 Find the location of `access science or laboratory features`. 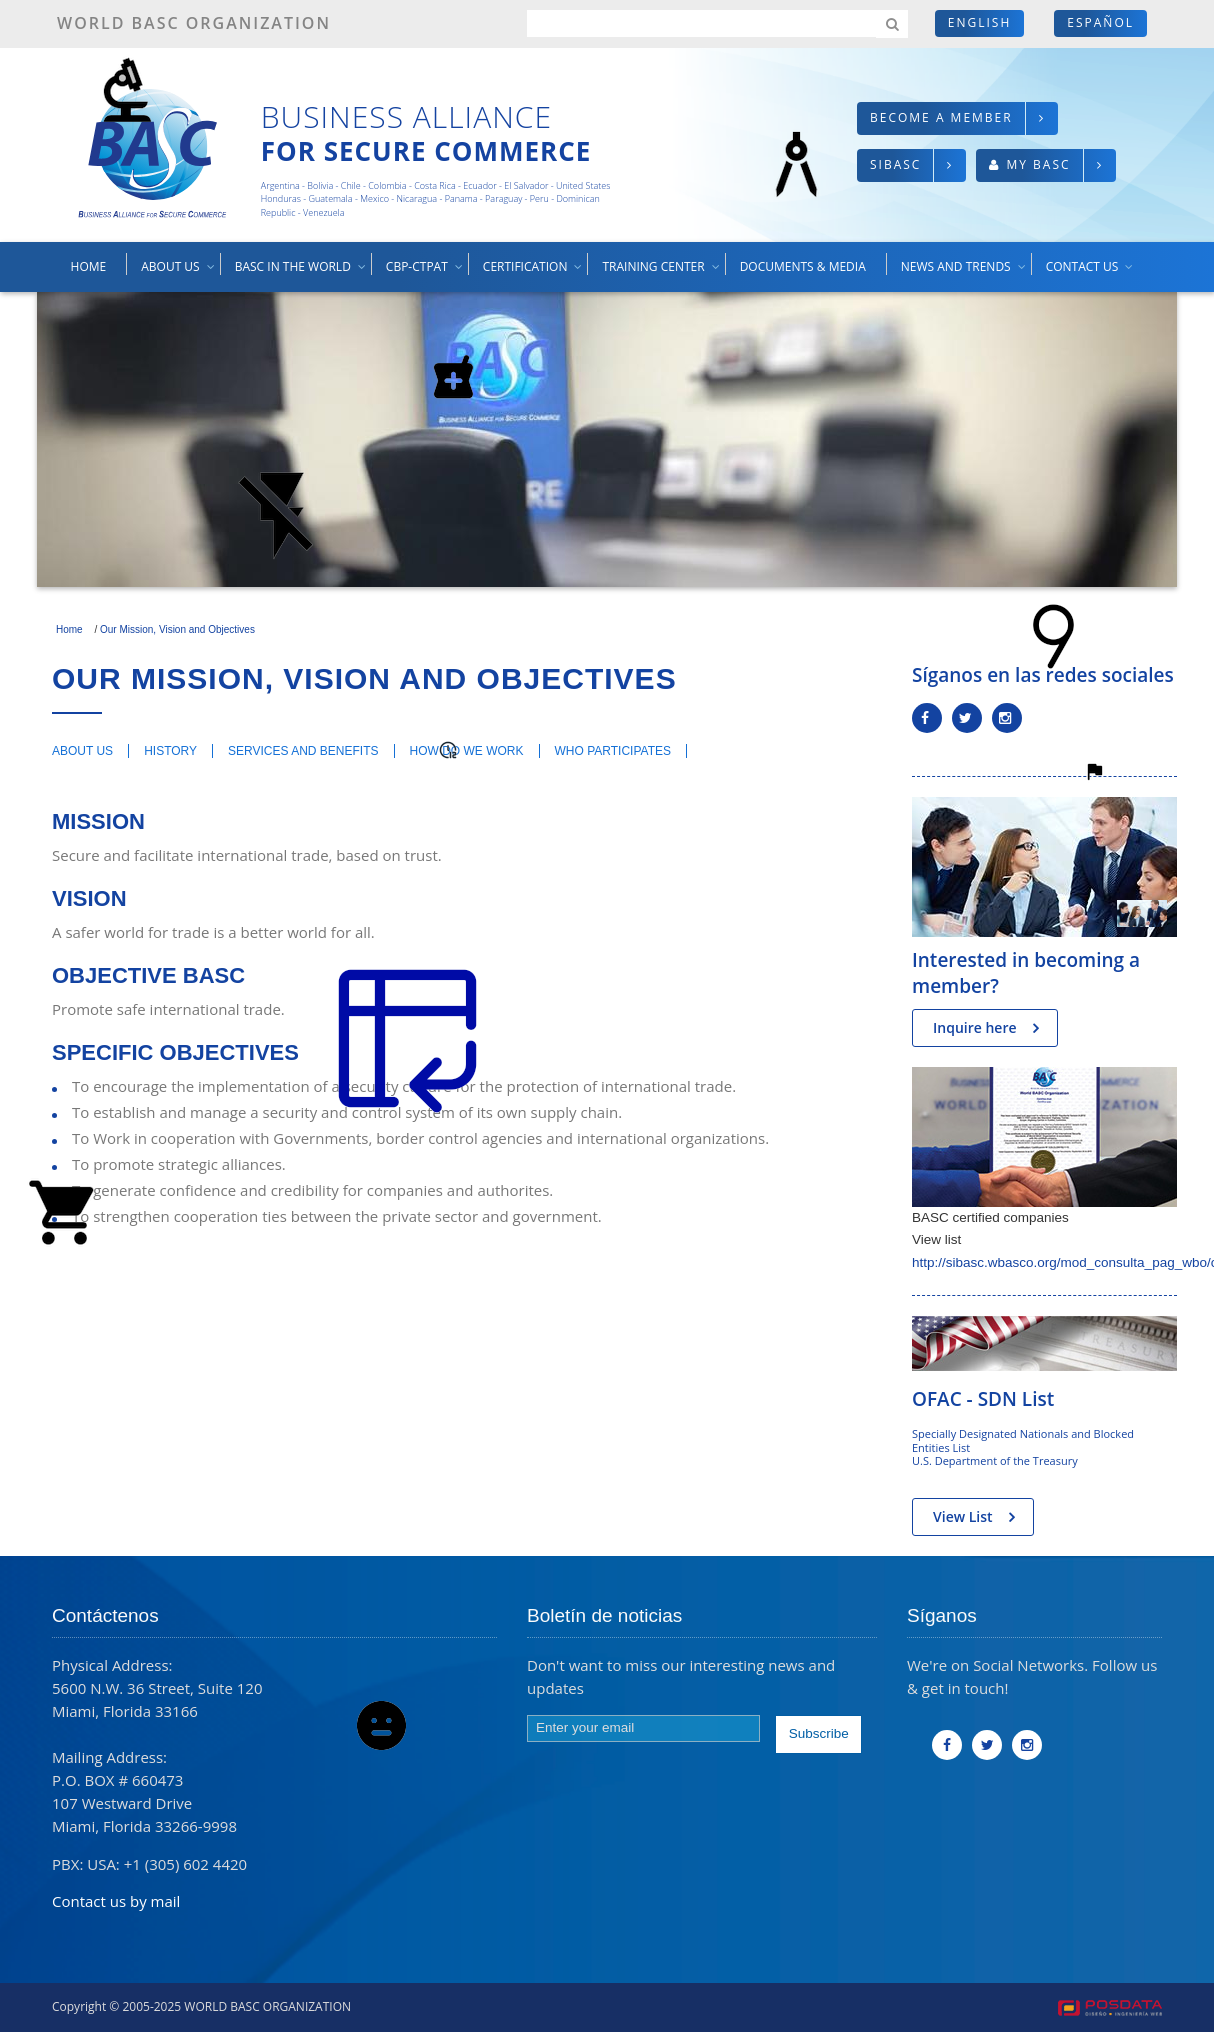

access science or laboratory features is located at coordinates (127, 91).